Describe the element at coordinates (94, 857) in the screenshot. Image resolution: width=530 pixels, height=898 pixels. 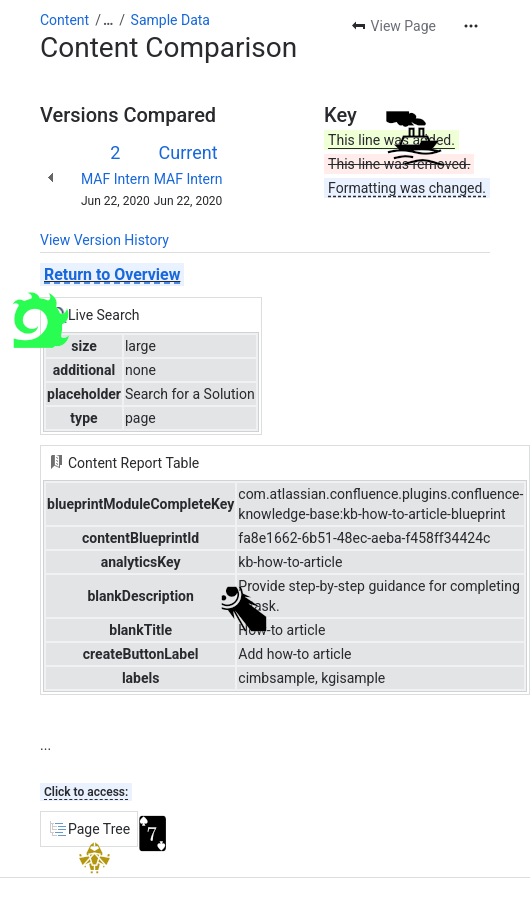
I see `launch a space game or sci-fi themed app` at that location.